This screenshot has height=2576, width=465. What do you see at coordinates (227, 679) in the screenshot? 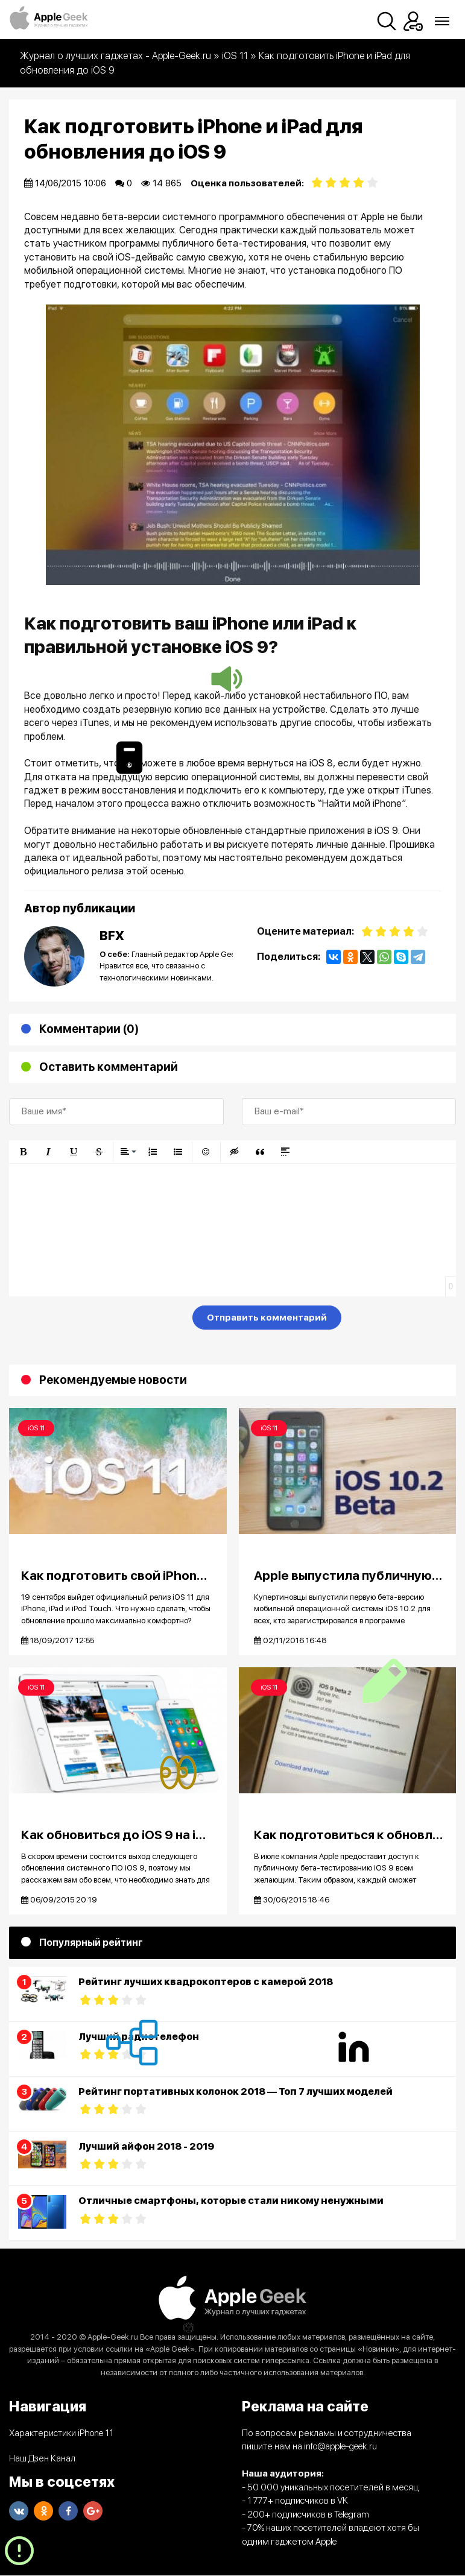
I see `increase audio volume` at bounding box center [227, 679].